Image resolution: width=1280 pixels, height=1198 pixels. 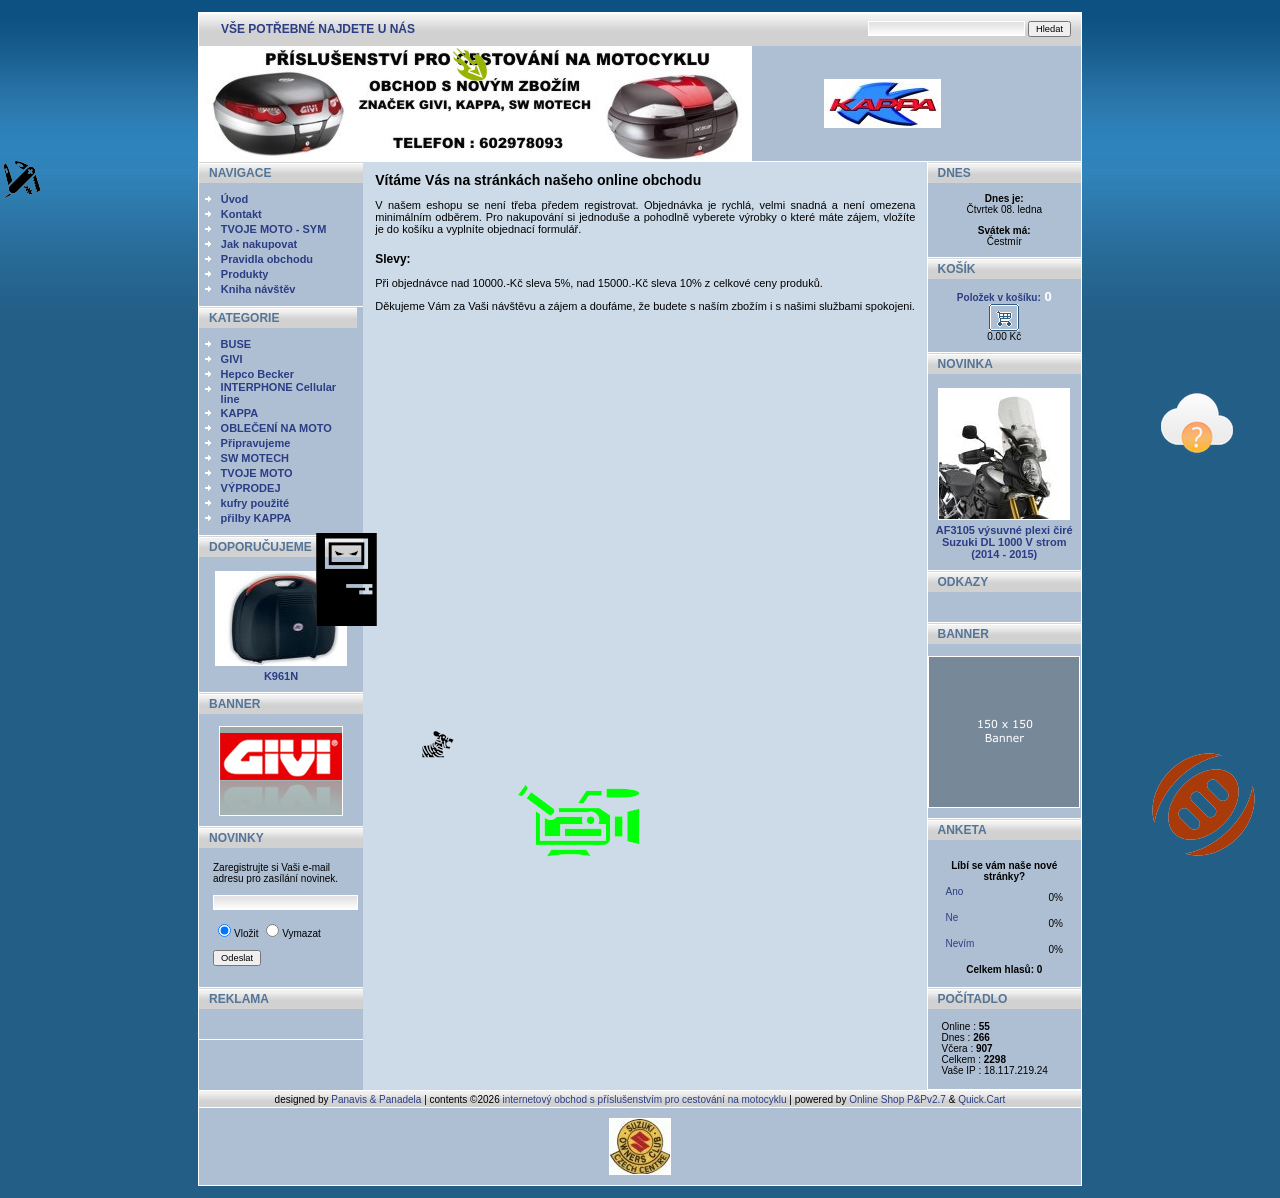 I want to click on fire a special attack or projectile, so click(x=470, y=65).